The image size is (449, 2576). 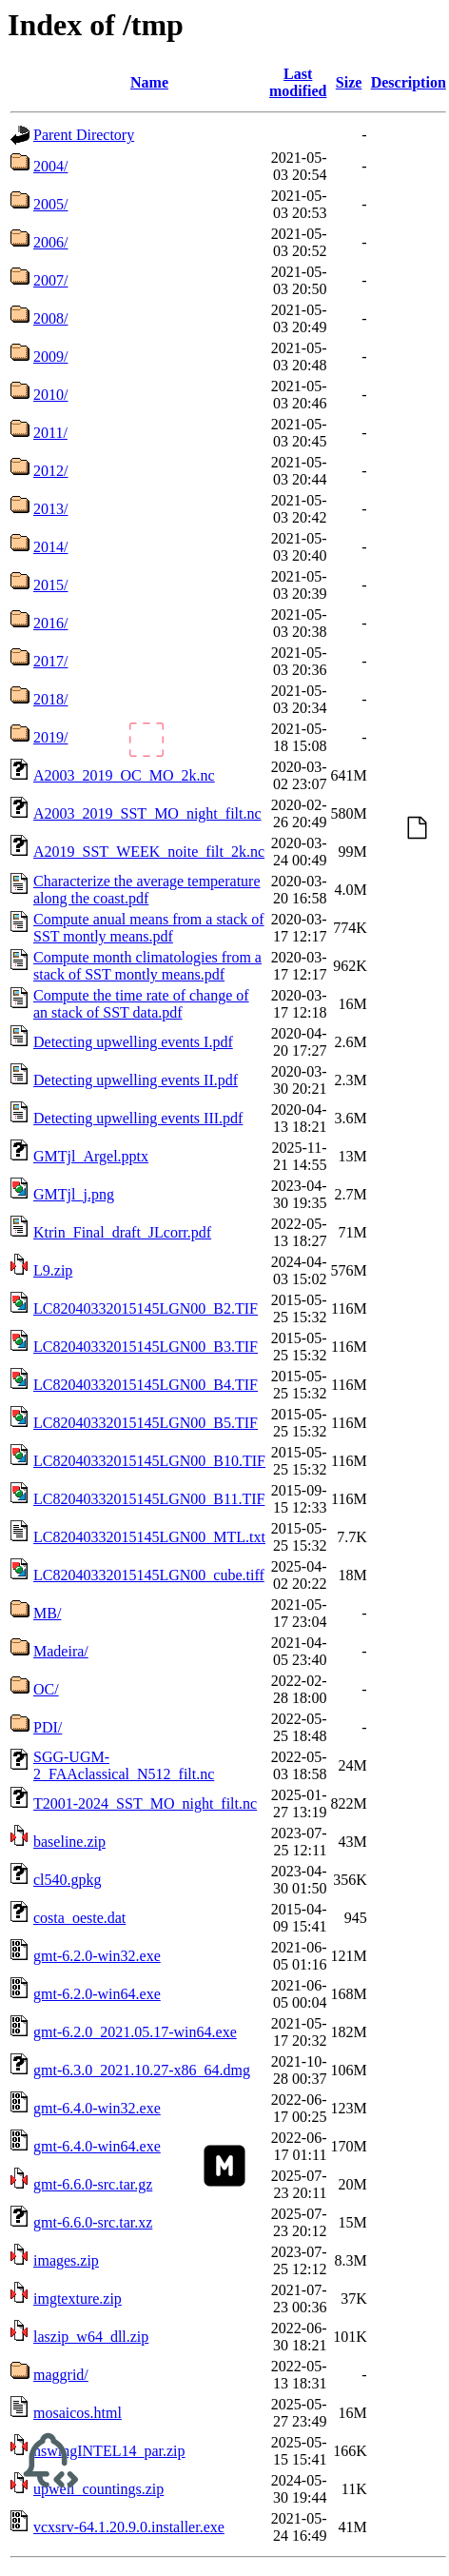 What do you see at coordinates (48, 2460) in the screenshot?
I see `configure notification settings via code` at bounding box center [48, 2460].